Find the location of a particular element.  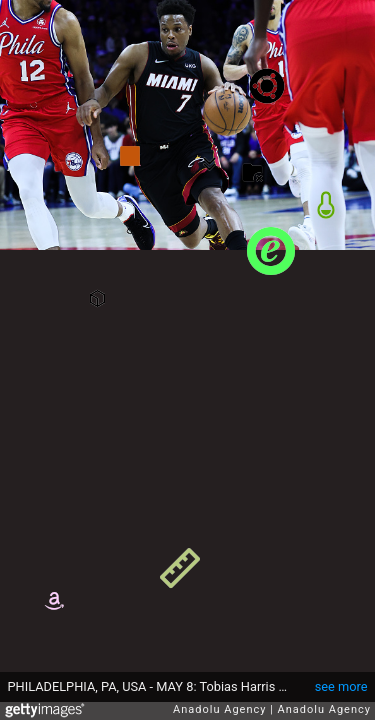

stop media playback is located at coordinates (130, 156).